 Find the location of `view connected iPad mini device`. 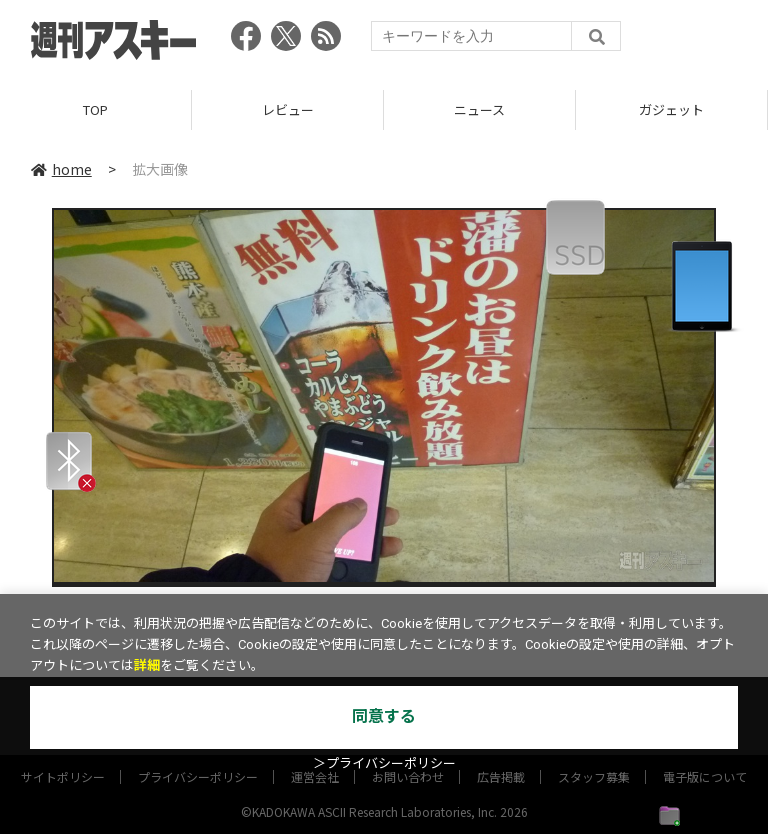

view connected iPad mini device is located at coordinates (702, 278).